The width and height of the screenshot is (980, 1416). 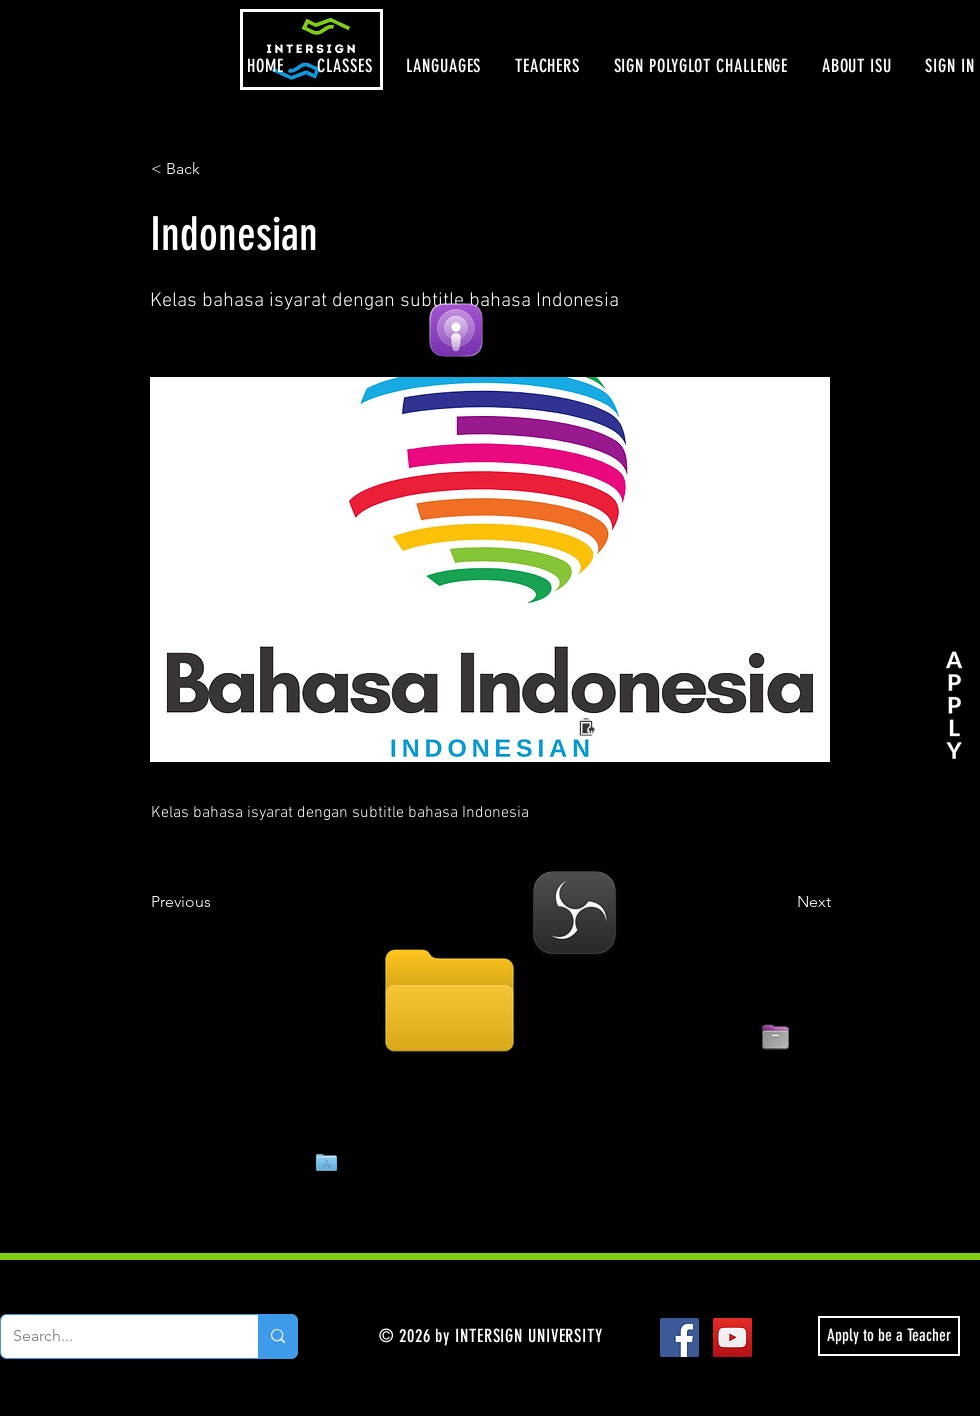 What do you see at coordinates (456, 330) in the screenshot?
I see `open the podcasts app` at bounding box center [456, 330].